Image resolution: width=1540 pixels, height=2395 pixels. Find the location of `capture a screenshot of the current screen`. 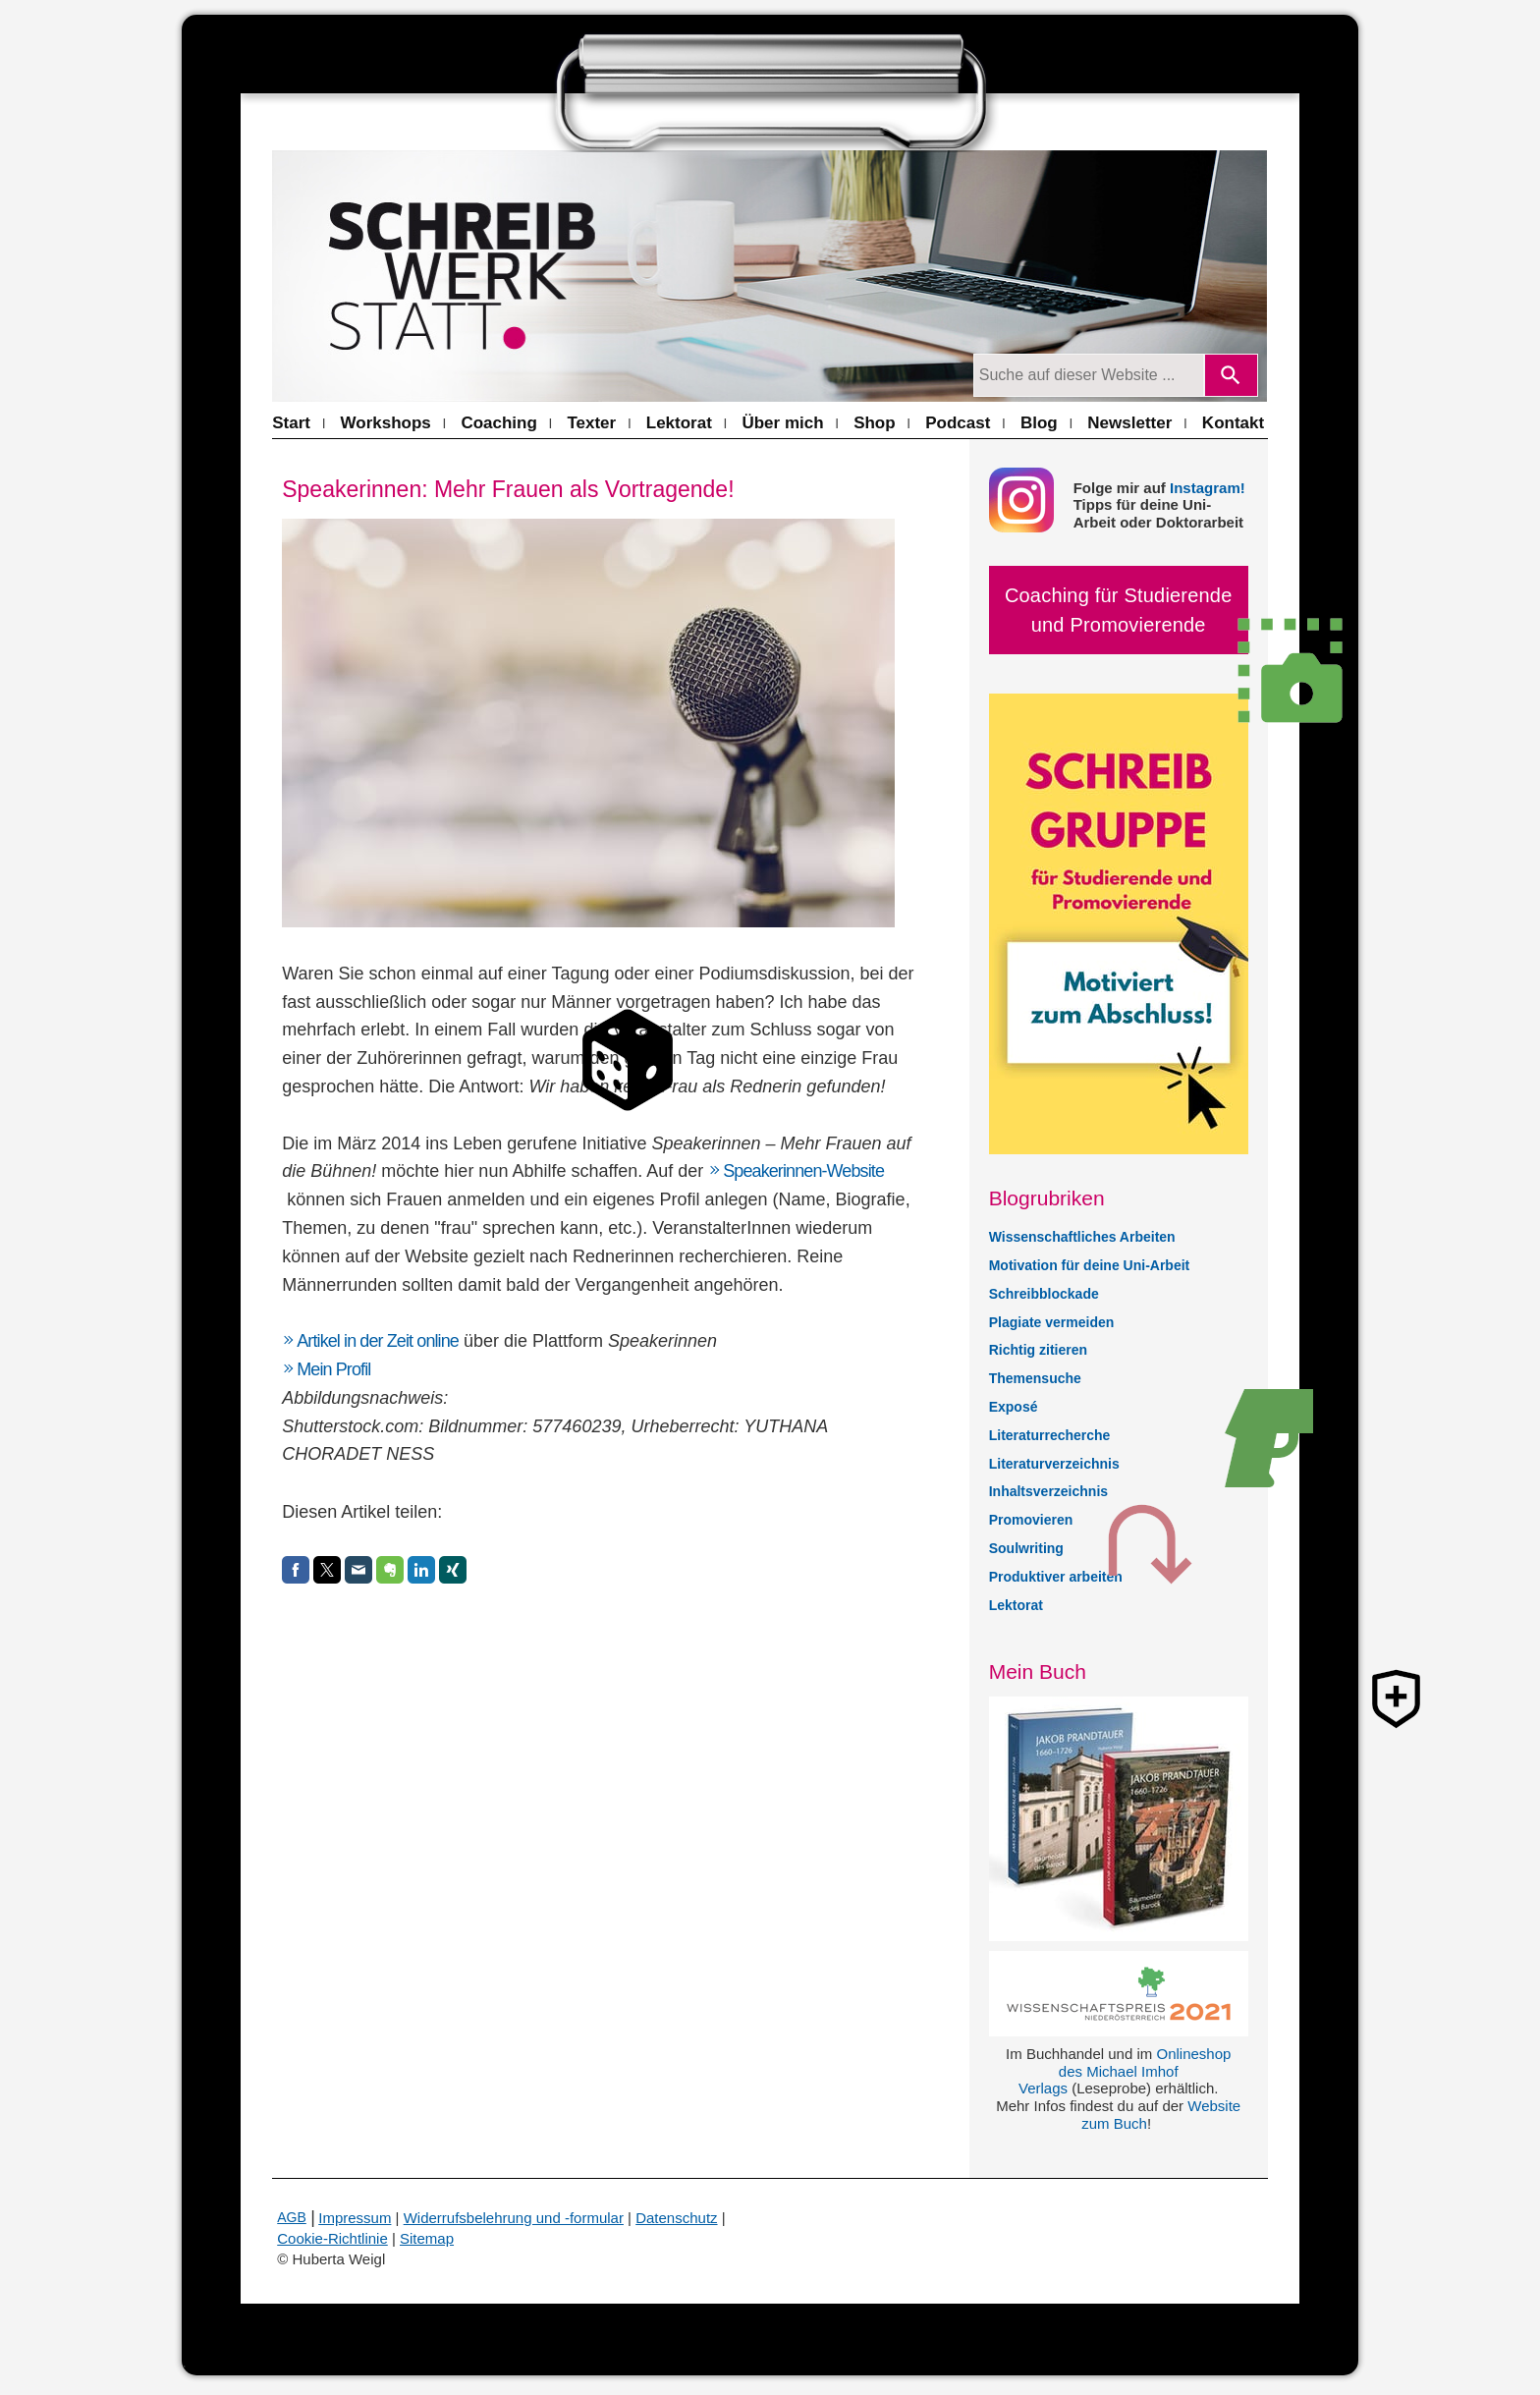

capture a screenshot of the current screen is located at coordinates (1290, 670).